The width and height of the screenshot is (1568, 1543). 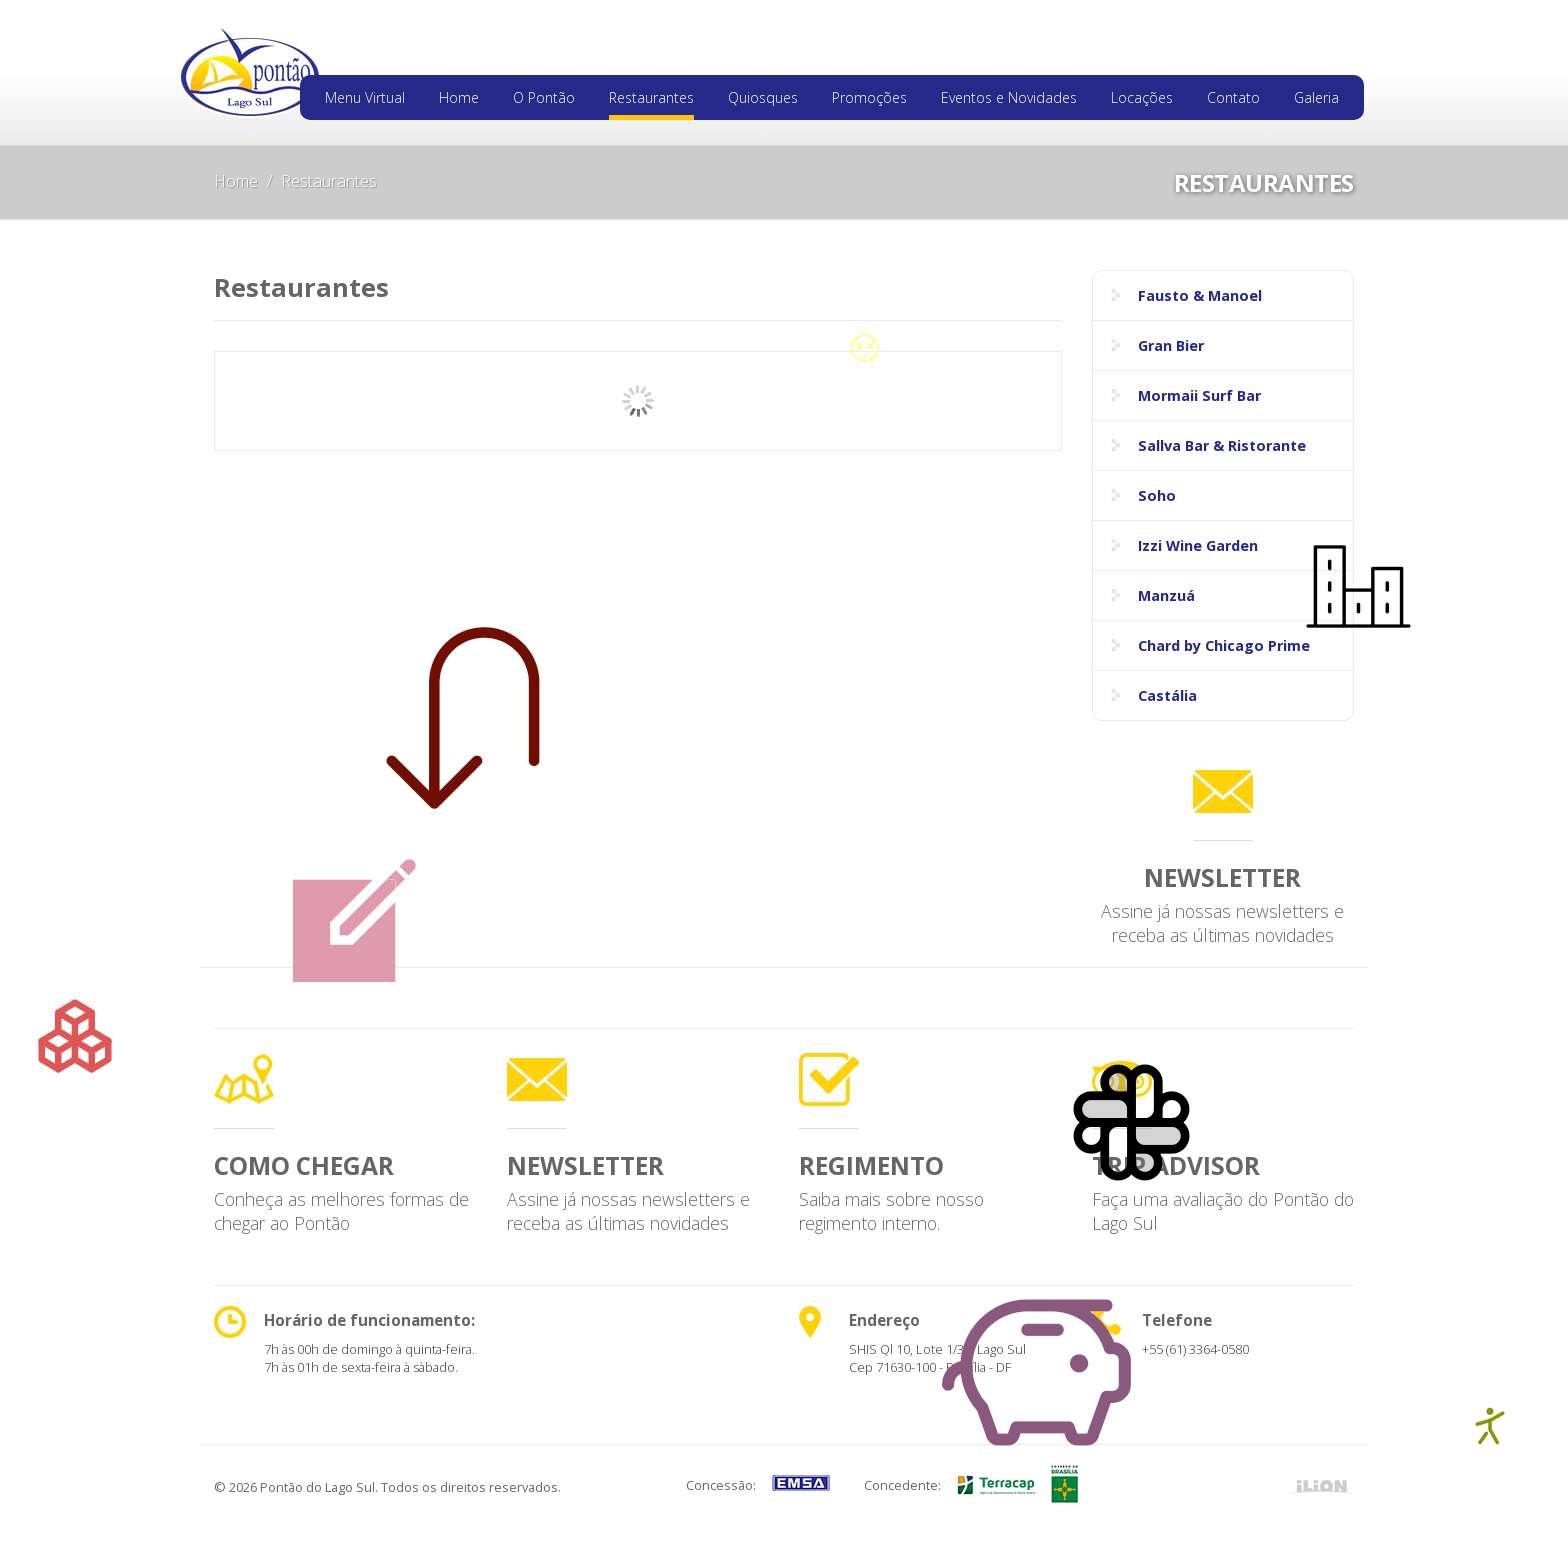 I want to click on view city or urban locations, so click(x=1358, y=586).